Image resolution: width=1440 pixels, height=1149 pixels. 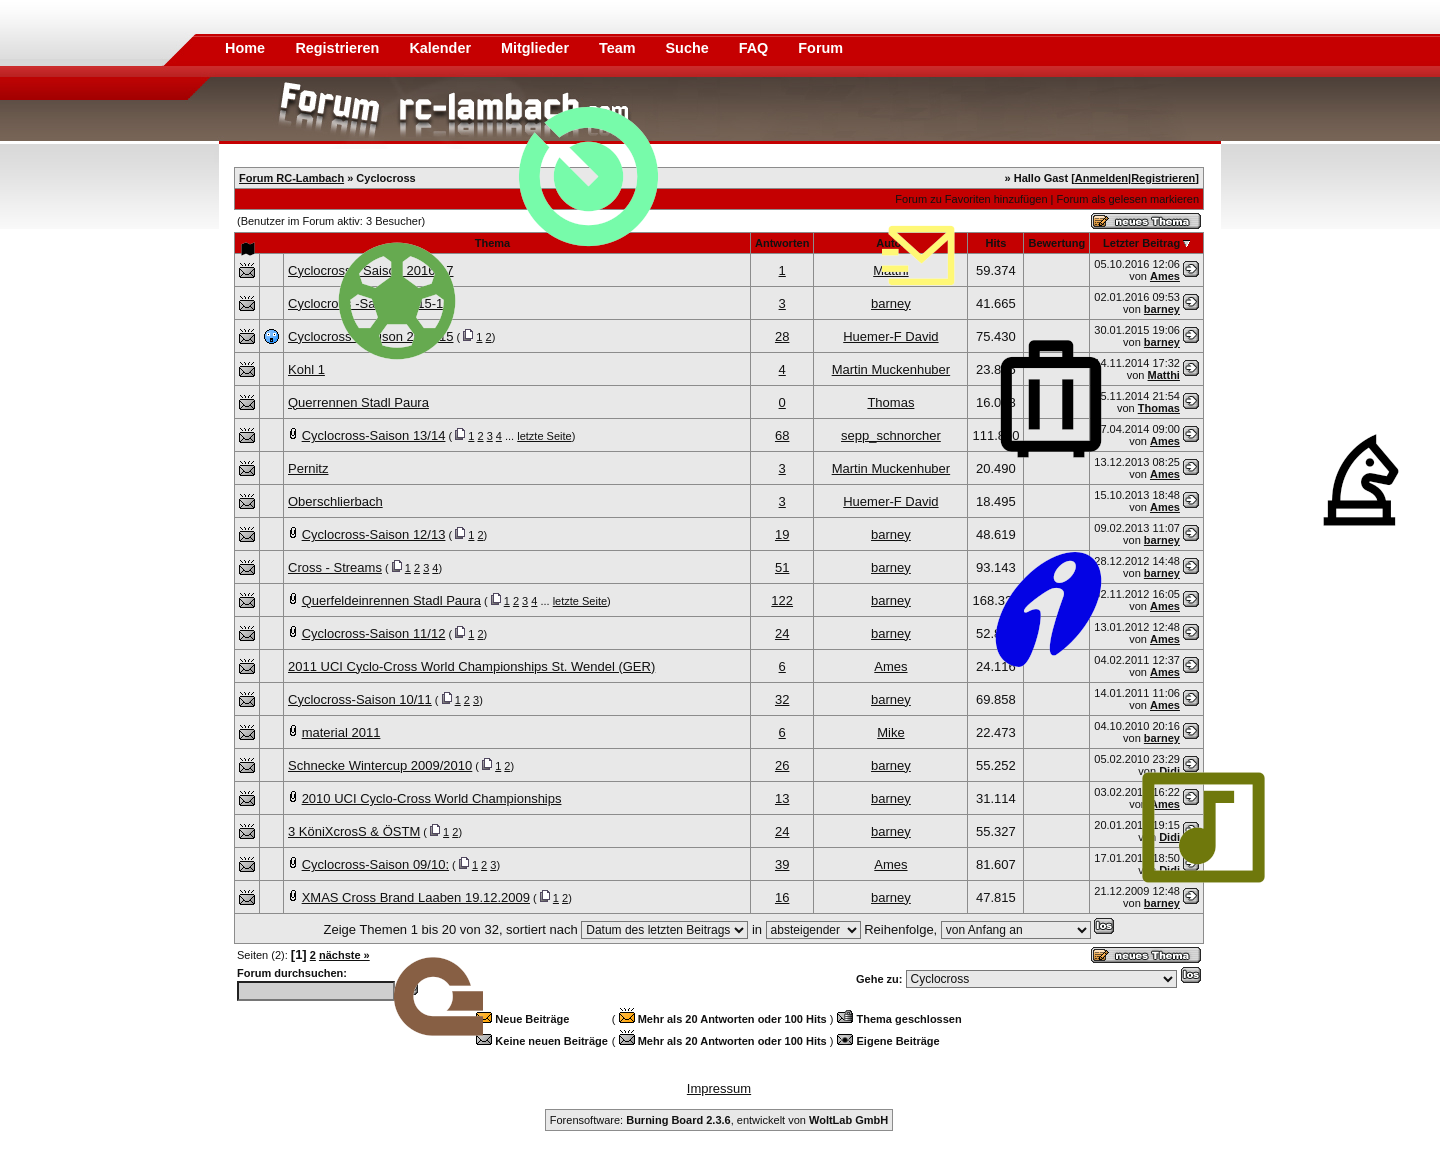 I want to click on scan a QR code or barcode, so click(x=588, y=176).